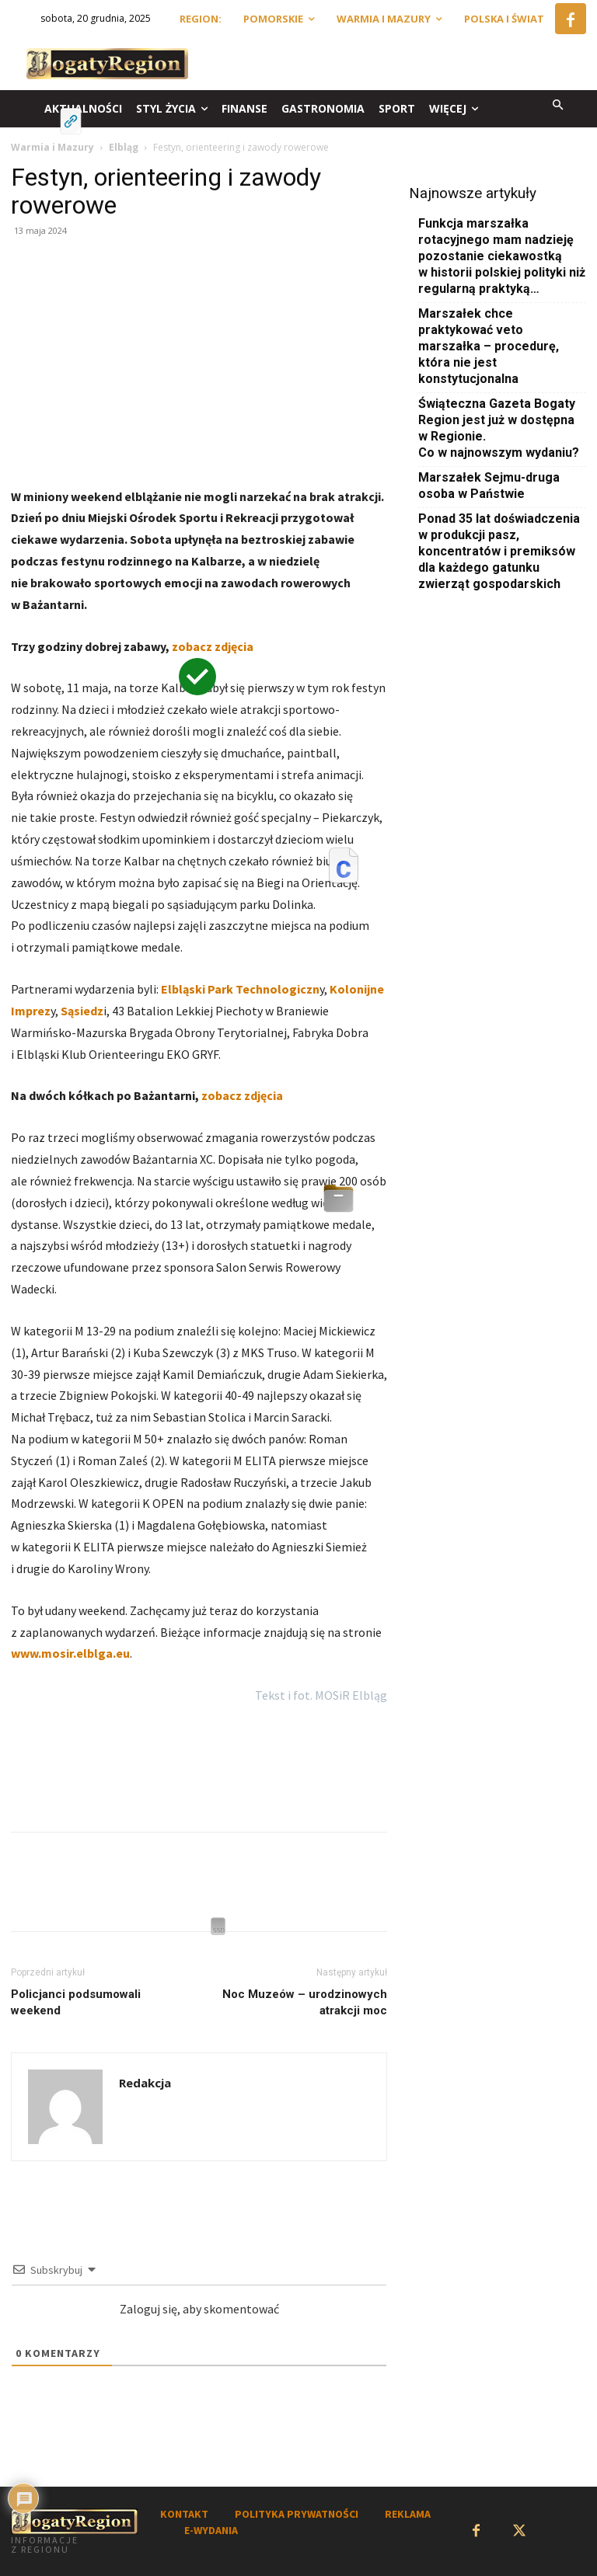 The image size is (597, 2576). I want to click on open the file manager application, so click(338, 1198).